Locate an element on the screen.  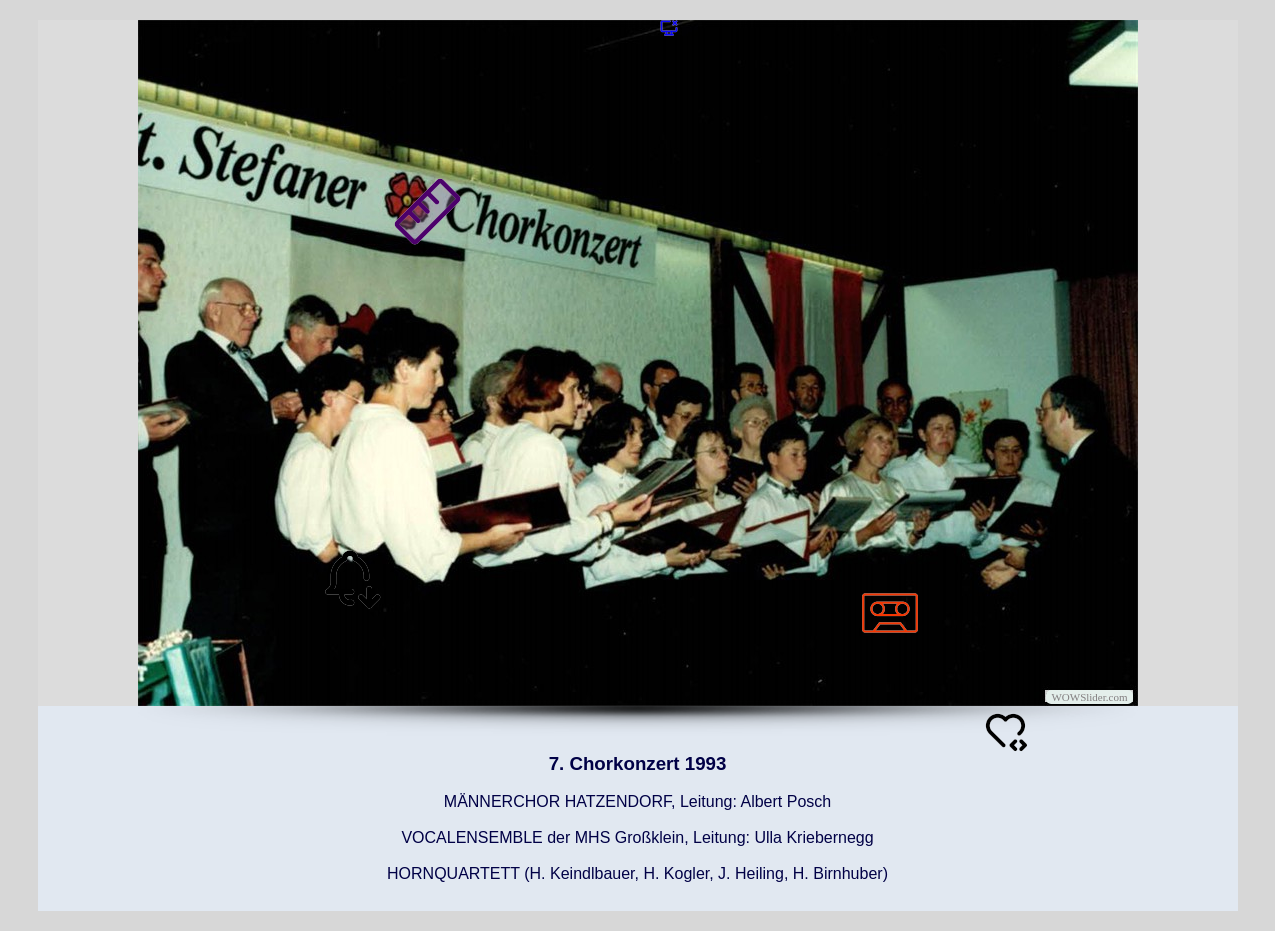
favorite or like a code snippet is located at coordinates (1005, 731).